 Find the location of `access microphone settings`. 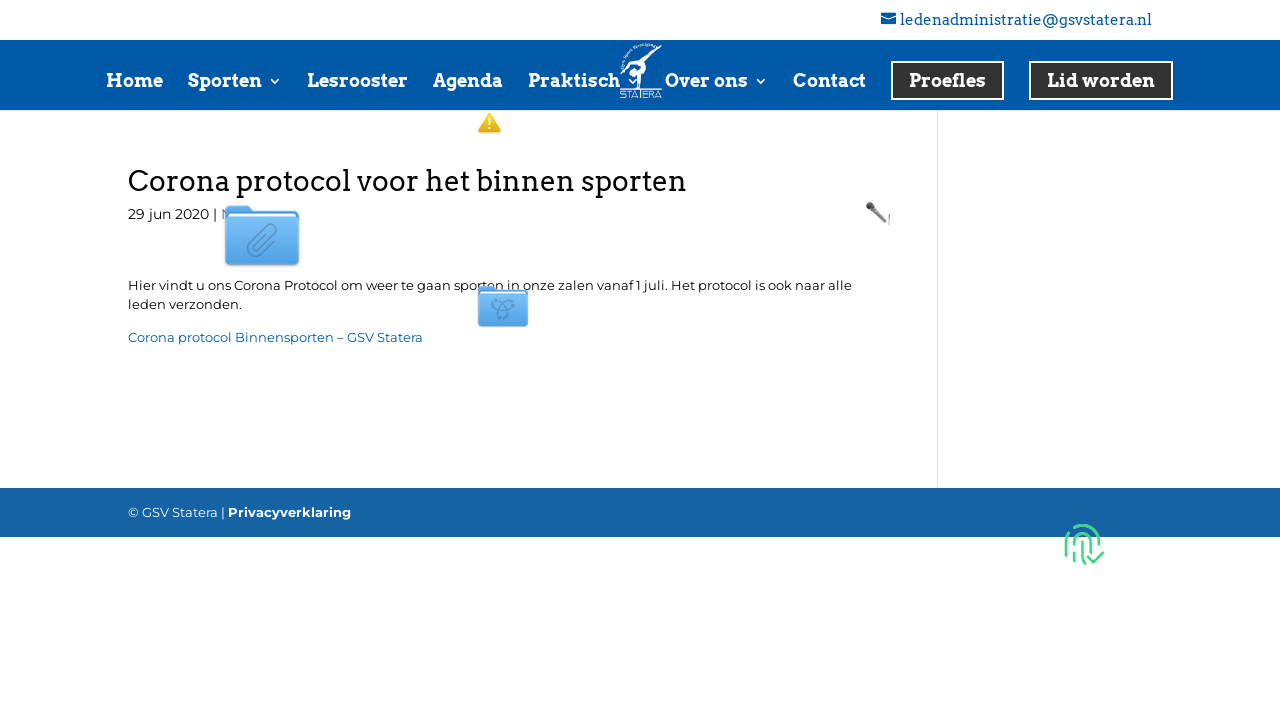

access microphone settings is located at coordinates (878, 214).